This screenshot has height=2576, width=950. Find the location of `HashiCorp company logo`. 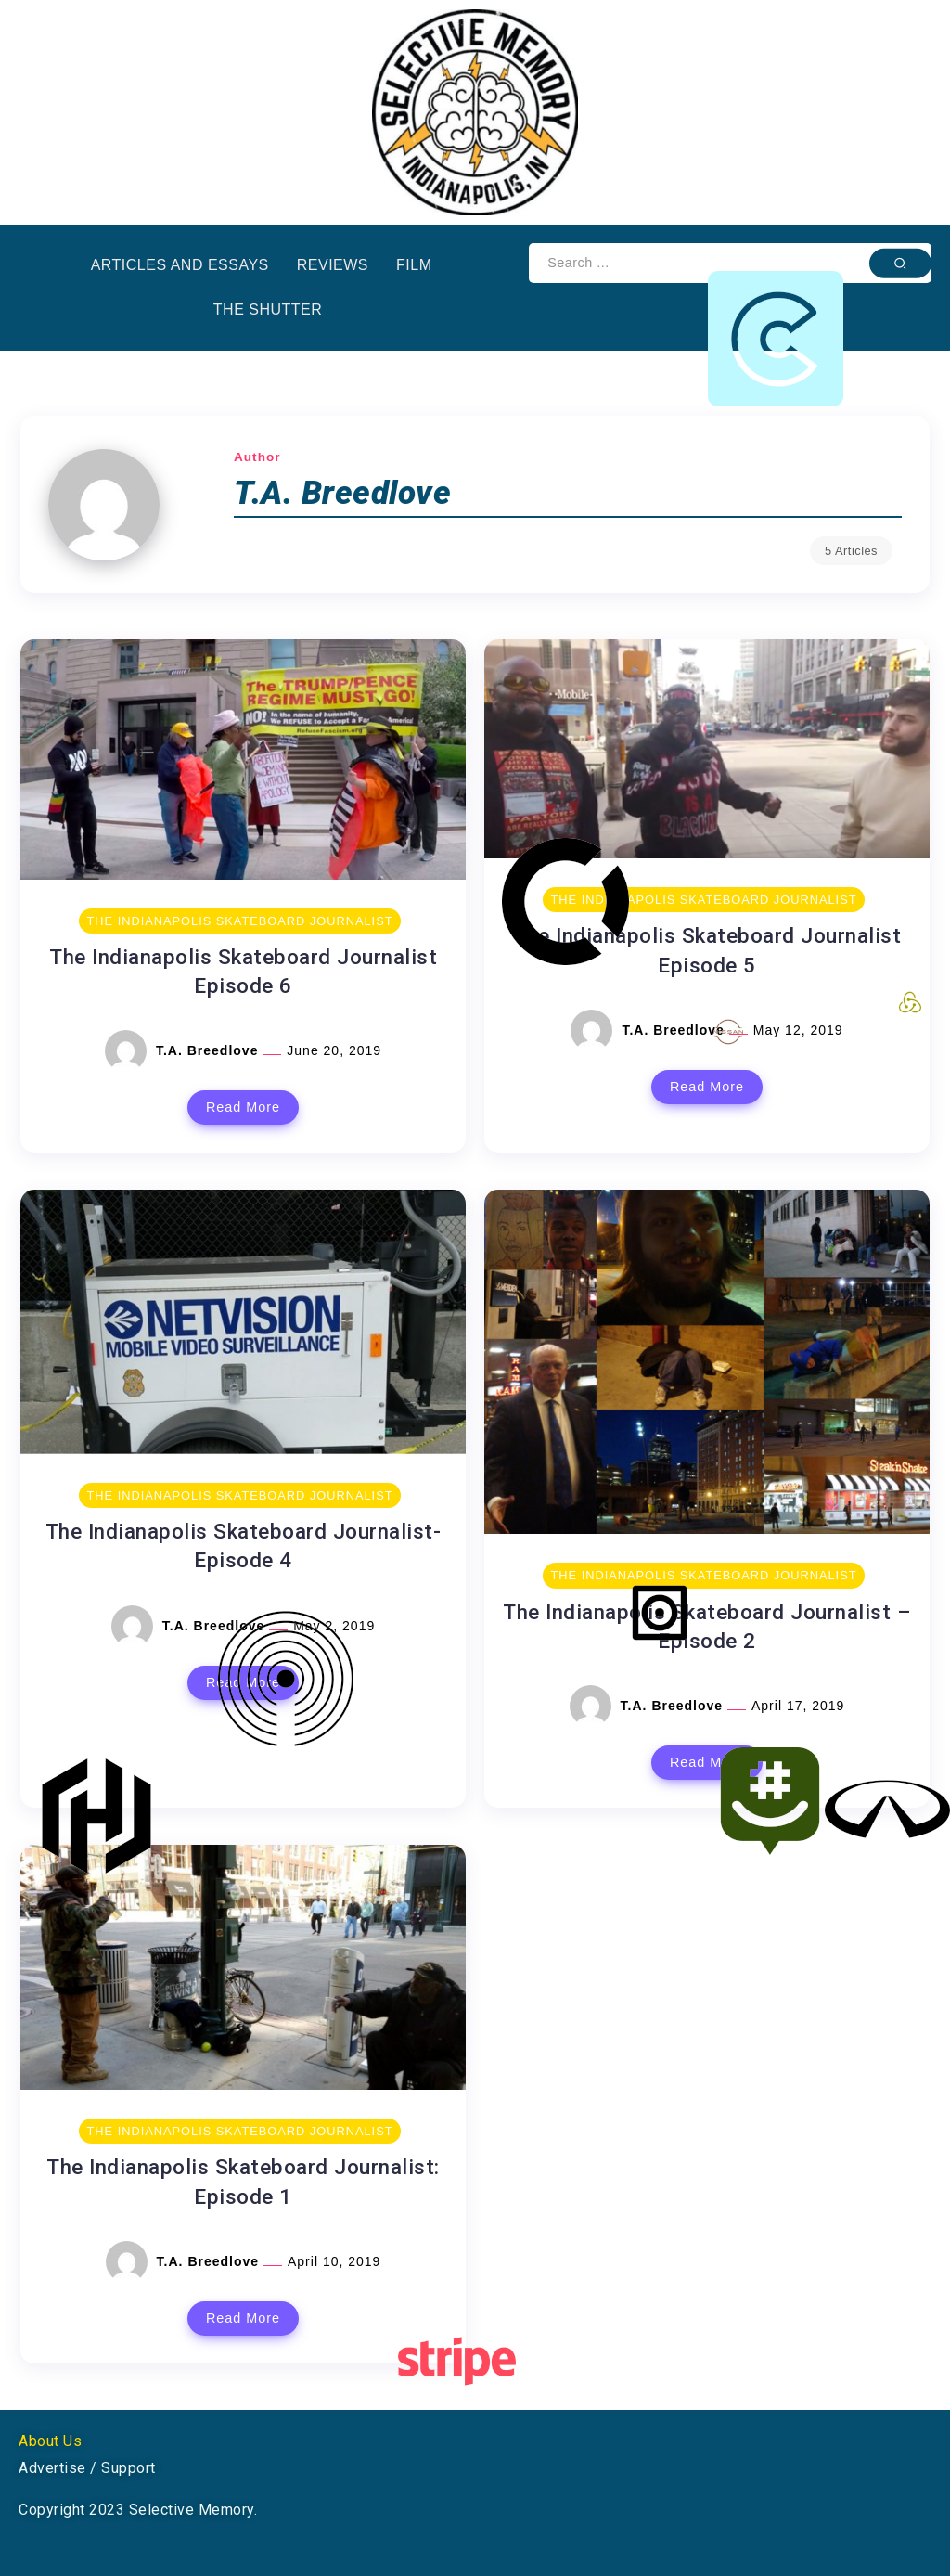

HashiCorp company logo is located at coordinates (96, 1816).